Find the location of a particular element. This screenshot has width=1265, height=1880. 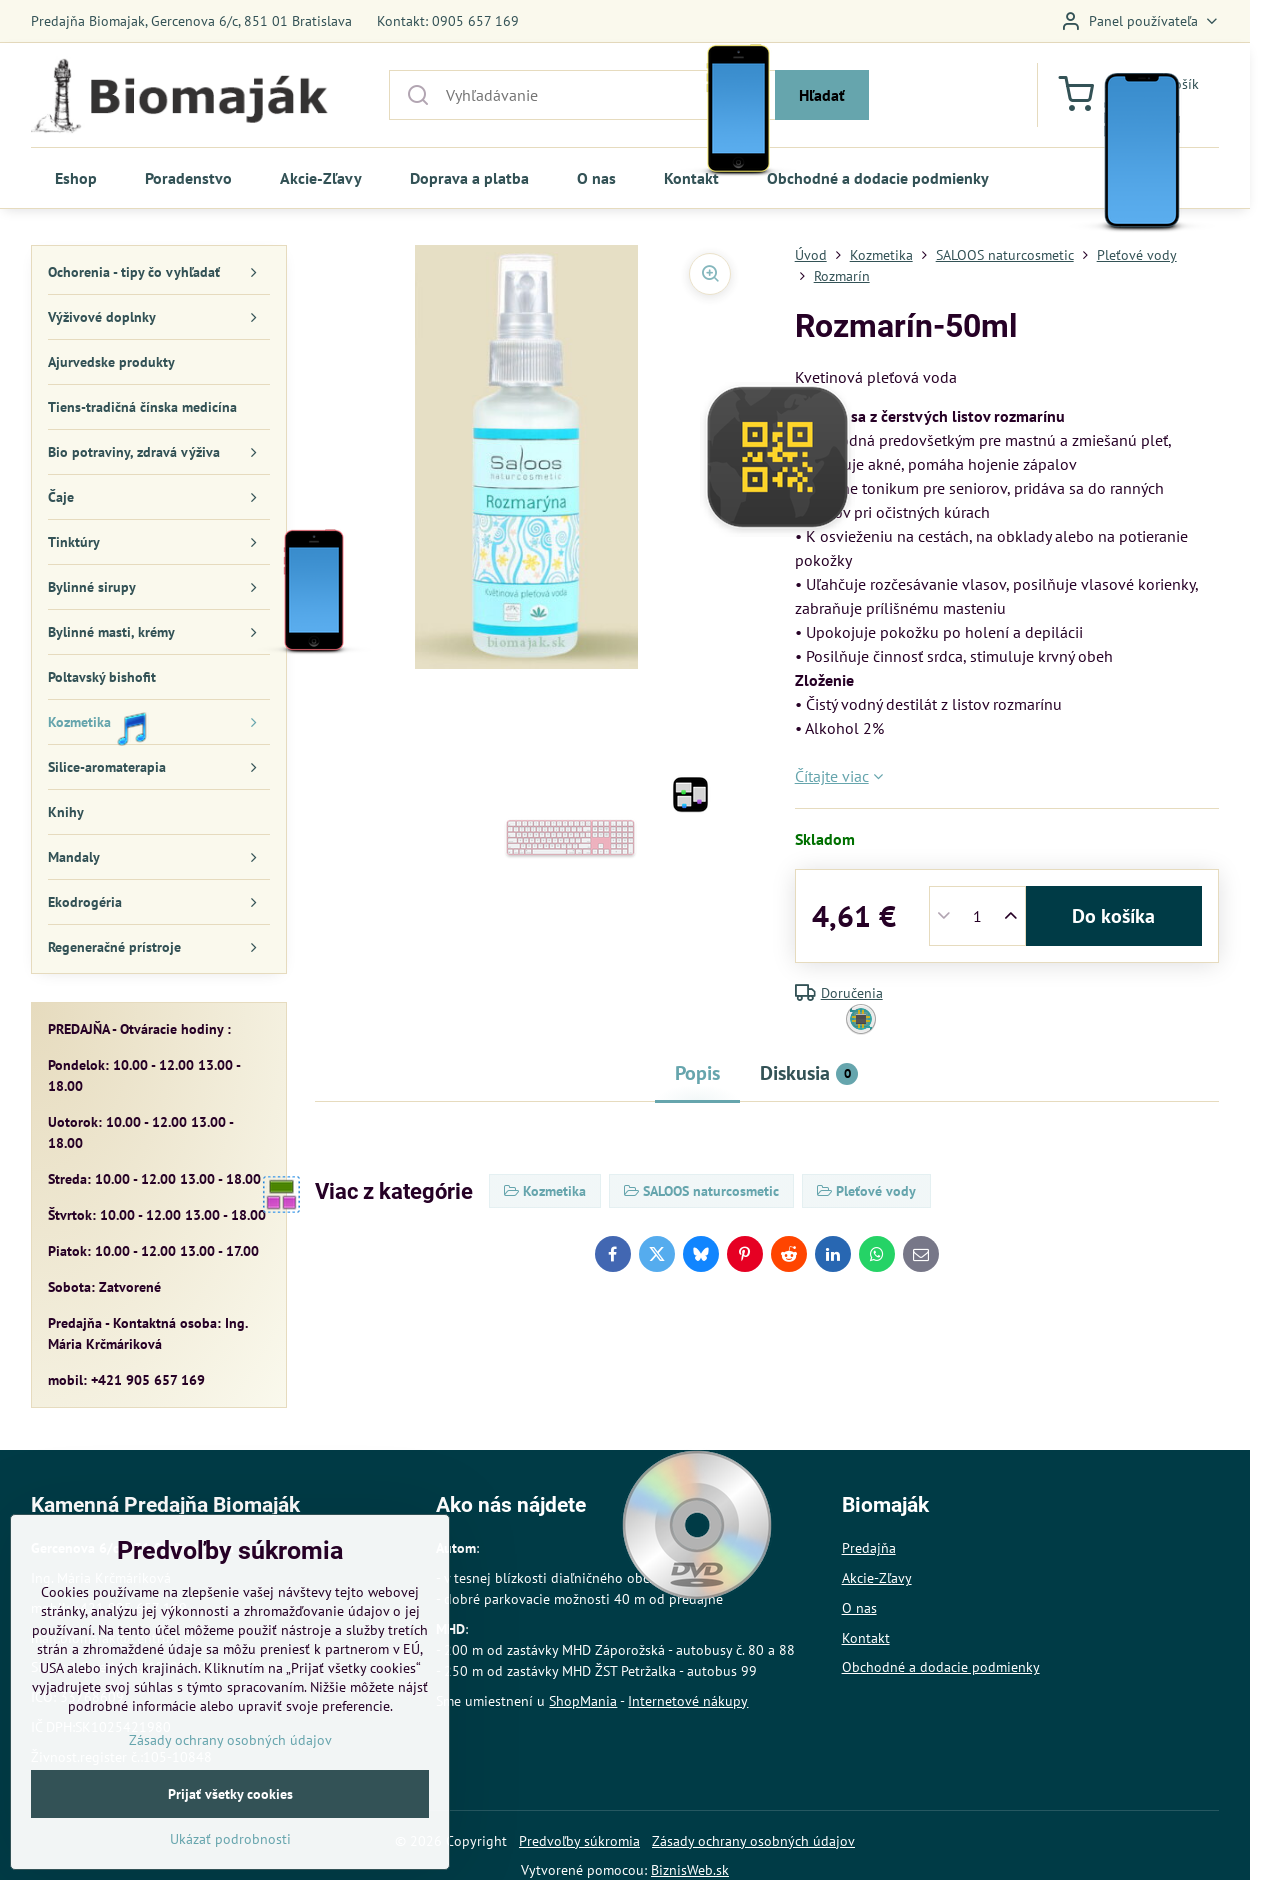

connected iPhone 5c device is located at coordinates (738, 110).